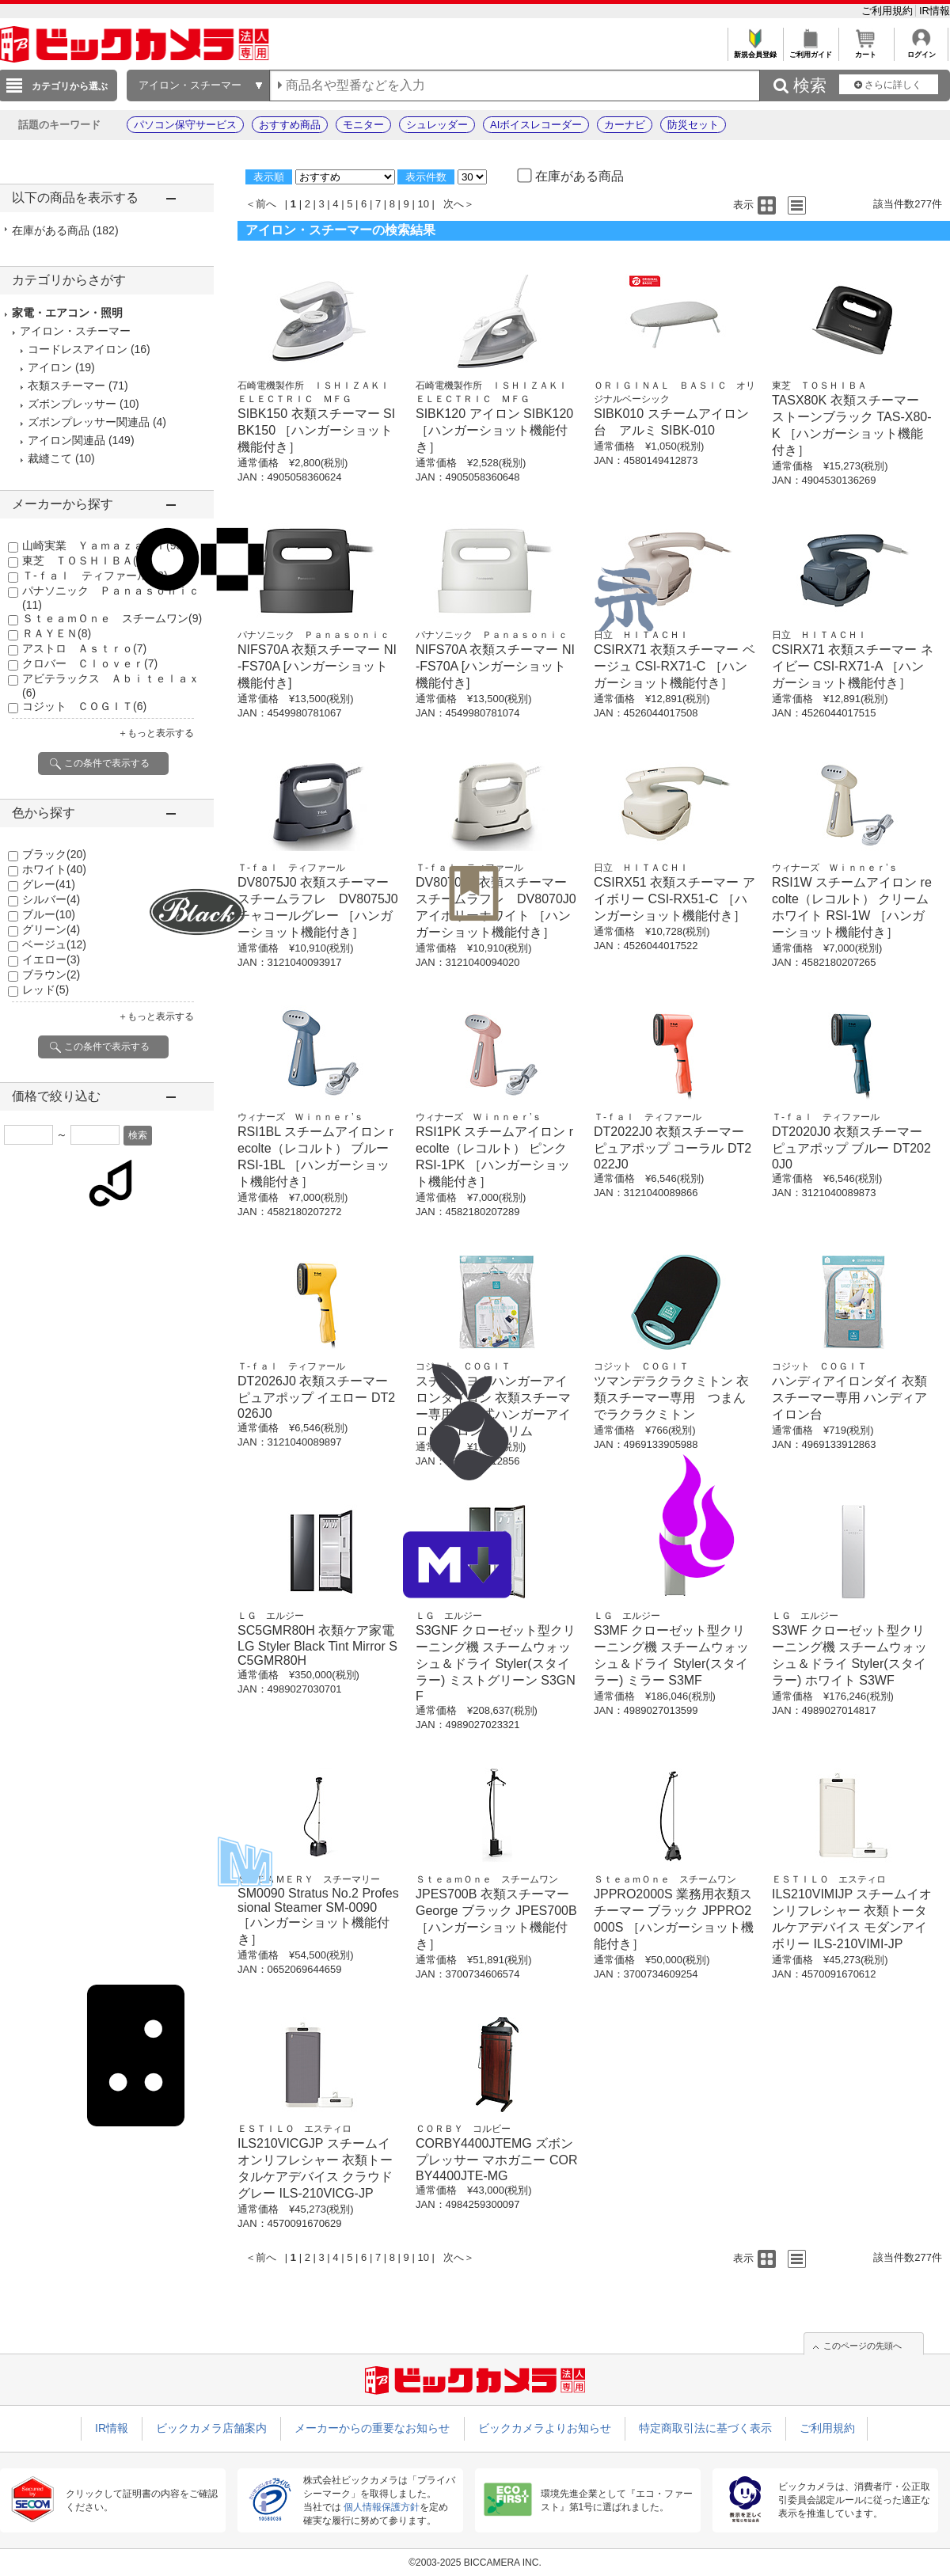  I want to click on jovian platform logo, so click(135, 2055).